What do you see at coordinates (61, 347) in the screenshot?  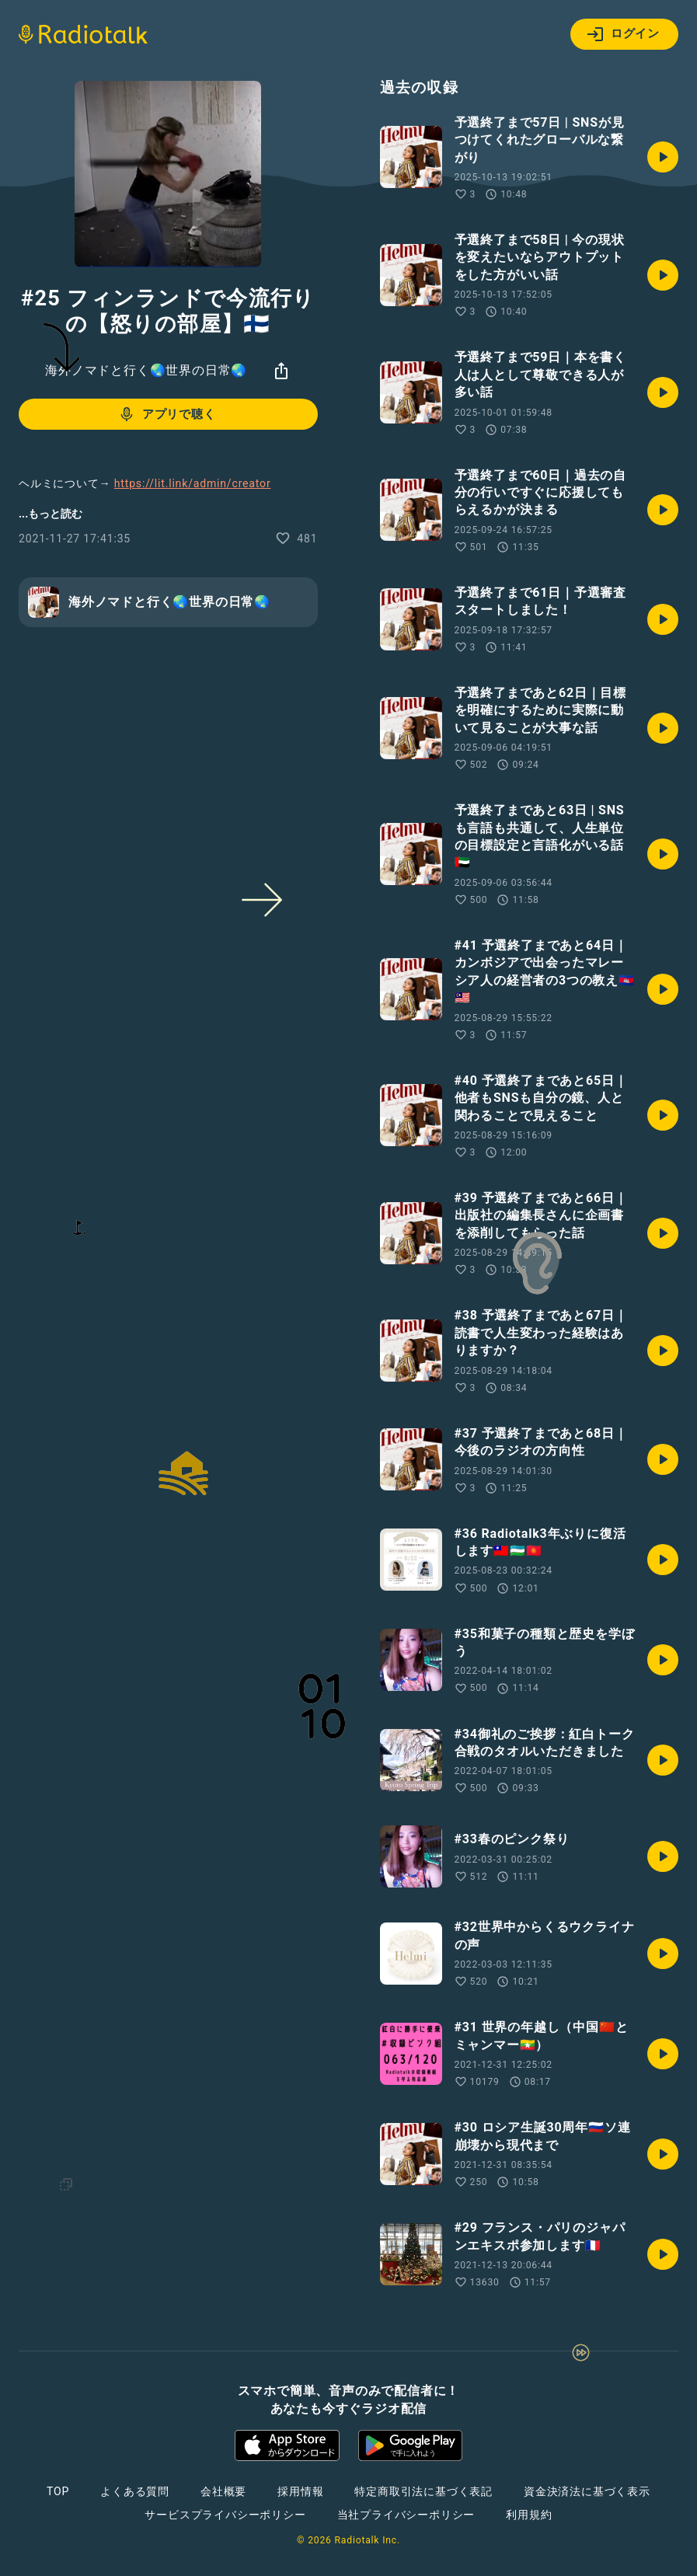 I see `redirect content or flow downward` at bounding box center [61, 347].